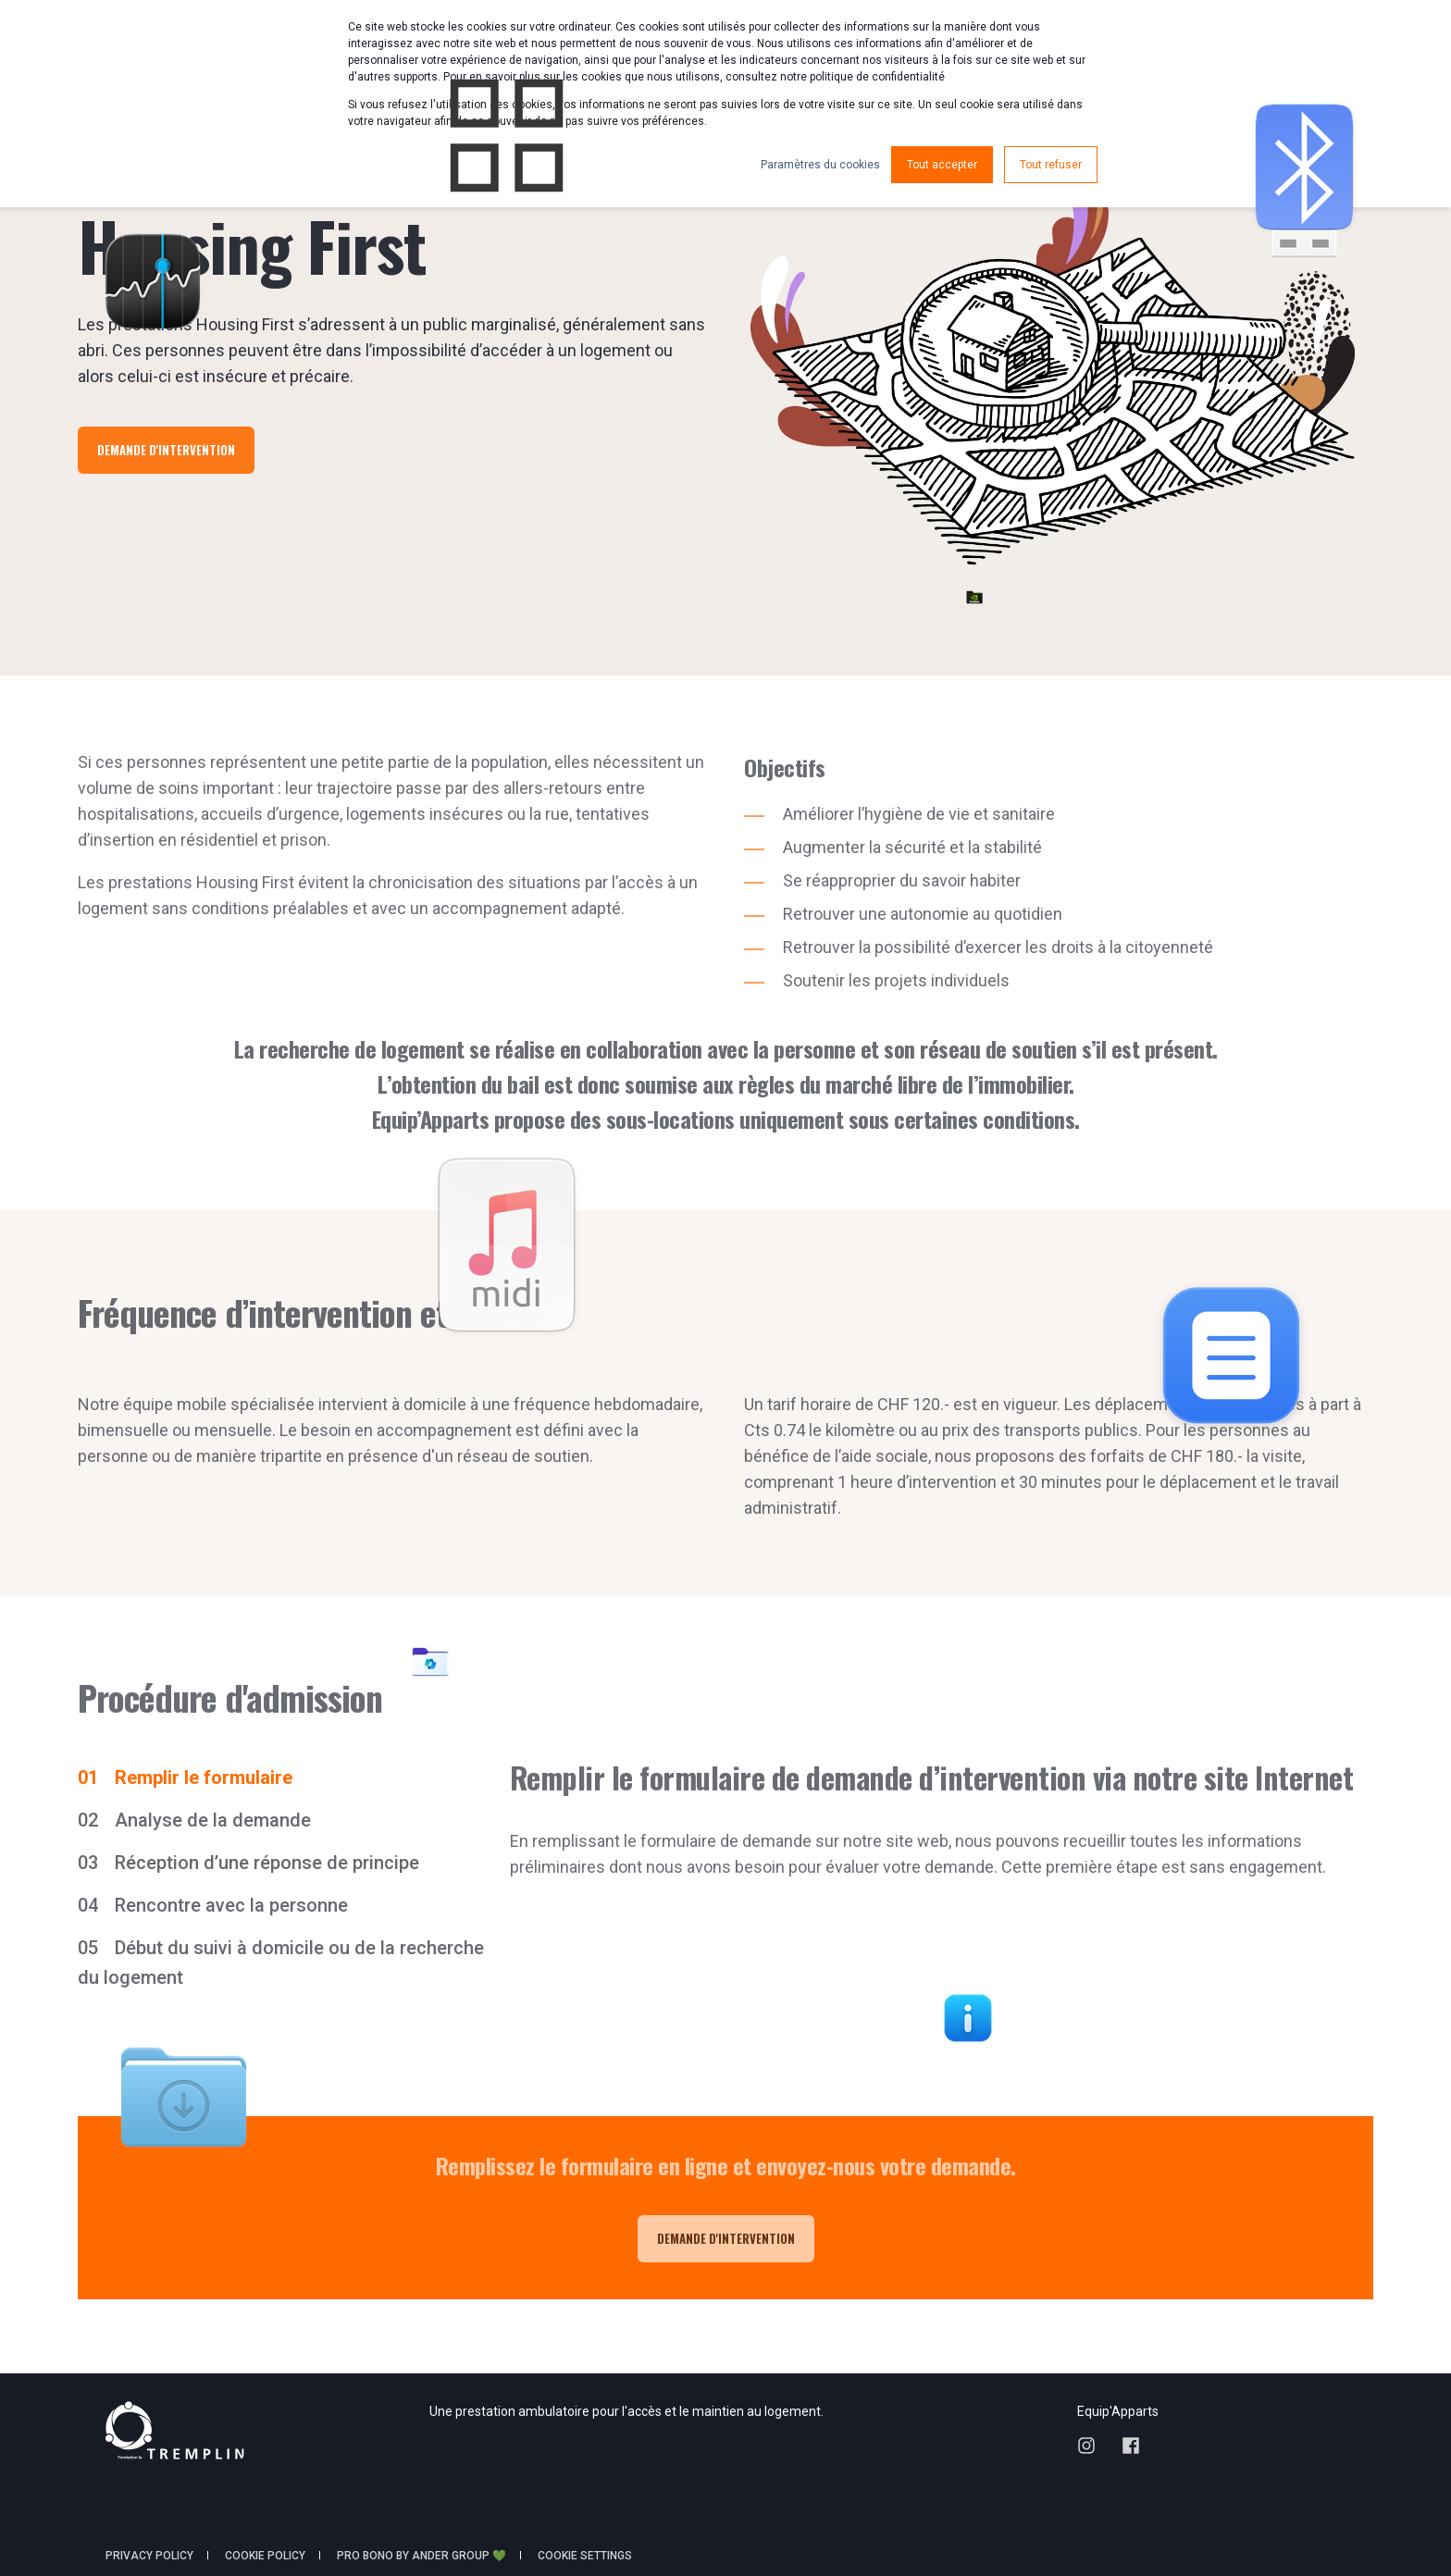 The image size is (1451, 2576). Describe the element at coordinates (506, 1245) in the screenshot. I see `a midi audio file` at that location.